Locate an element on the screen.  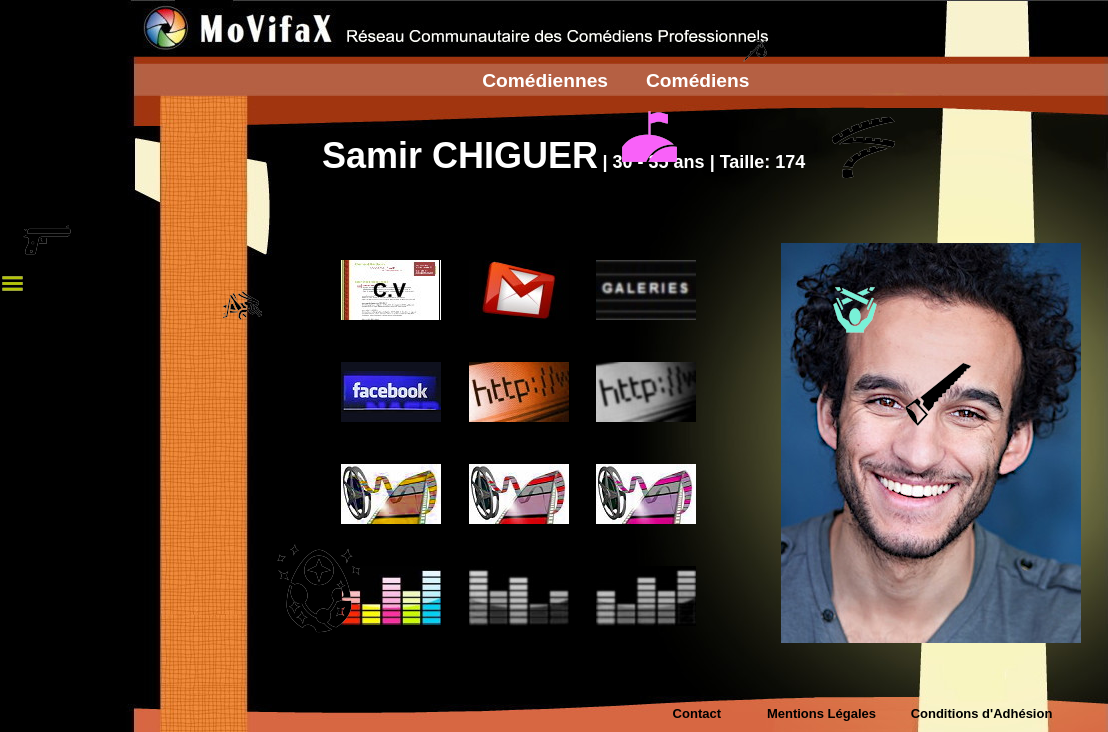
access woodworking or carpentry tools is located at coordinates (938, 395).